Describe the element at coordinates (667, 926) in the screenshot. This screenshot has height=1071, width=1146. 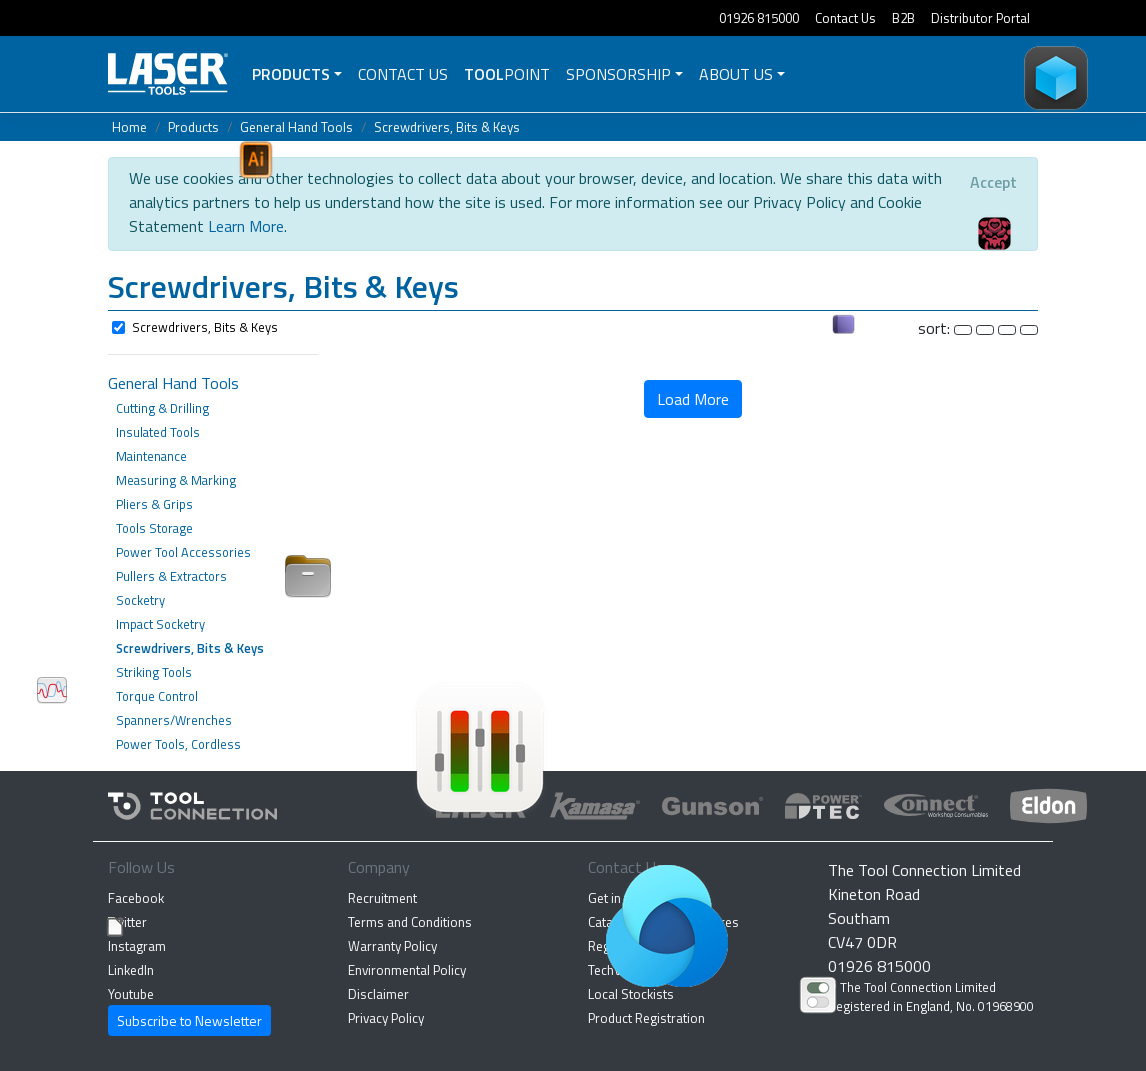
I see `open microsoft viva insights app` at that location.